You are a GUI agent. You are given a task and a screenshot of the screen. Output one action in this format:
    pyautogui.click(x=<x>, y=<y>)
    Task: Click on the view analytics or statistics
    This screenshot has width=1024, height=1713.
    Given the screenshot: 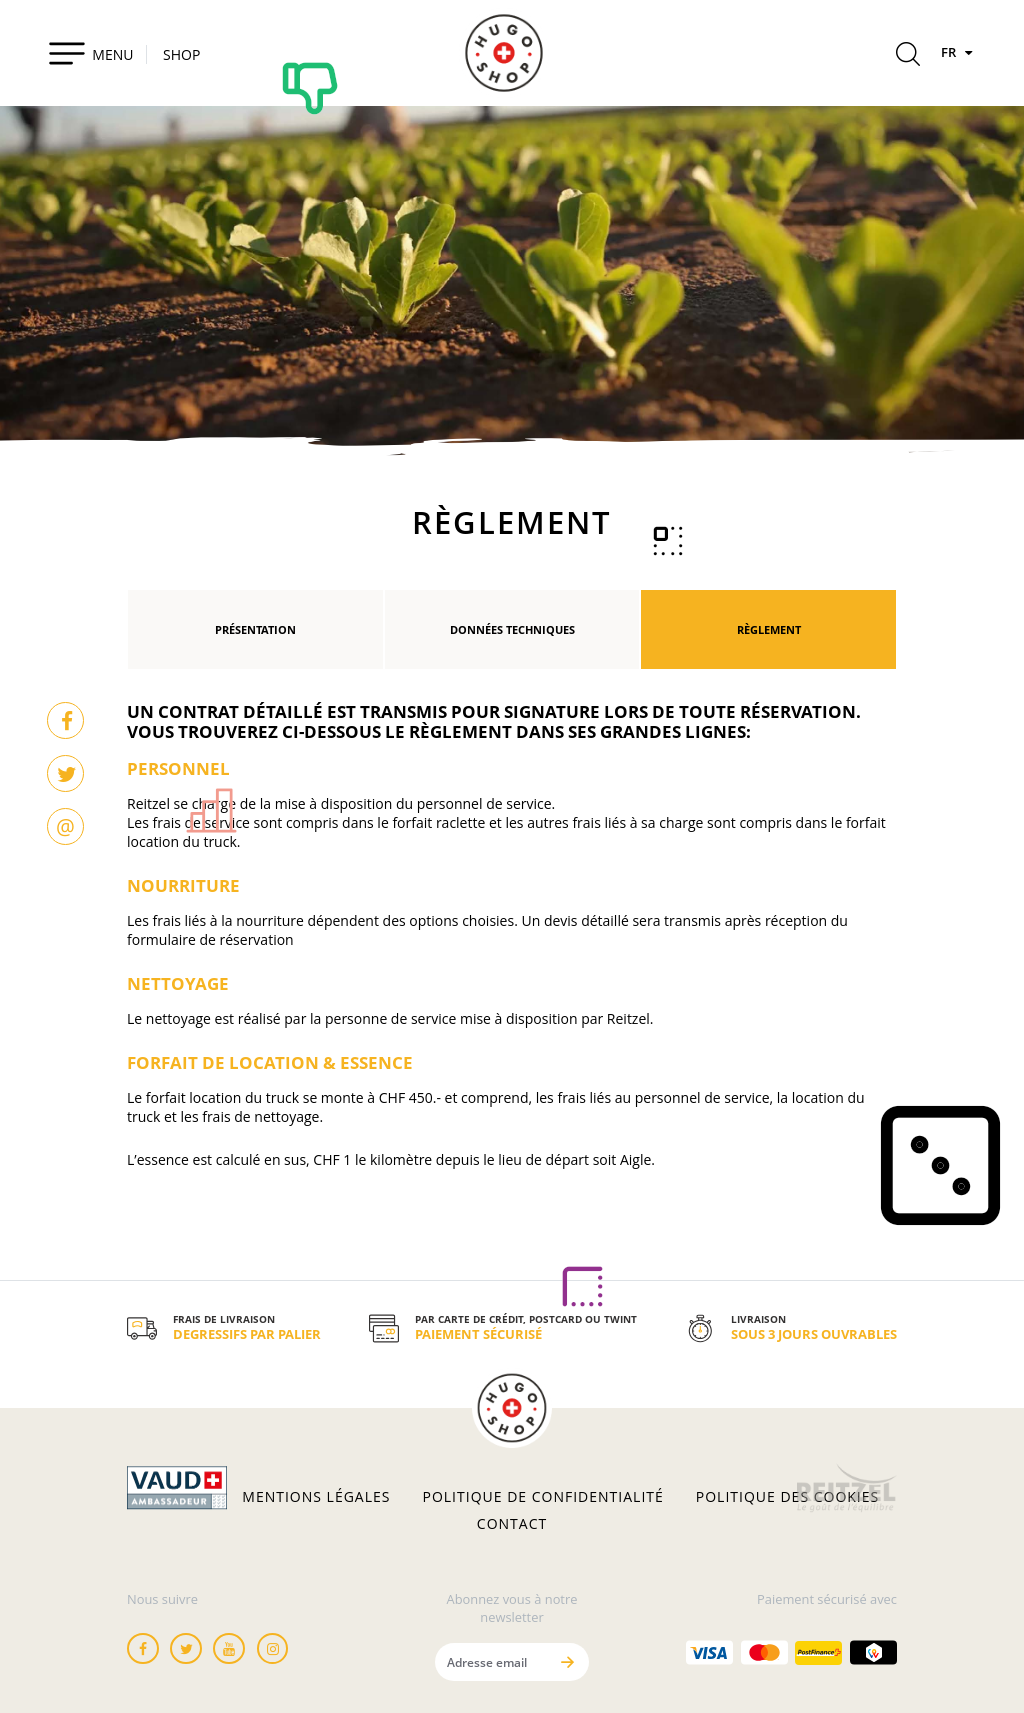 What is the action you would take?
    pyautogui.click(x=211, y=811)
    